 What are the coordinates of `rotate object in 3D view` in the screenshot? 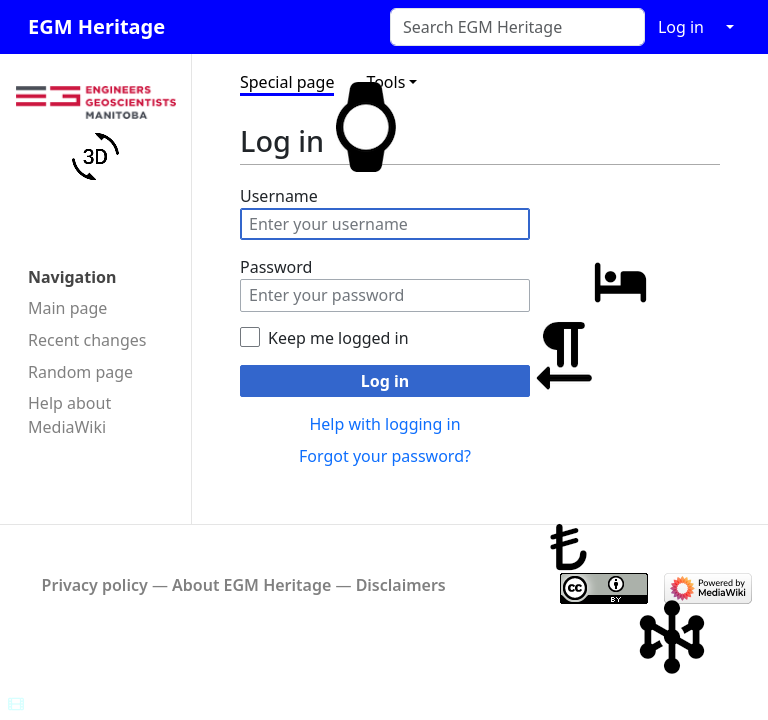 It's located at (95, 156).